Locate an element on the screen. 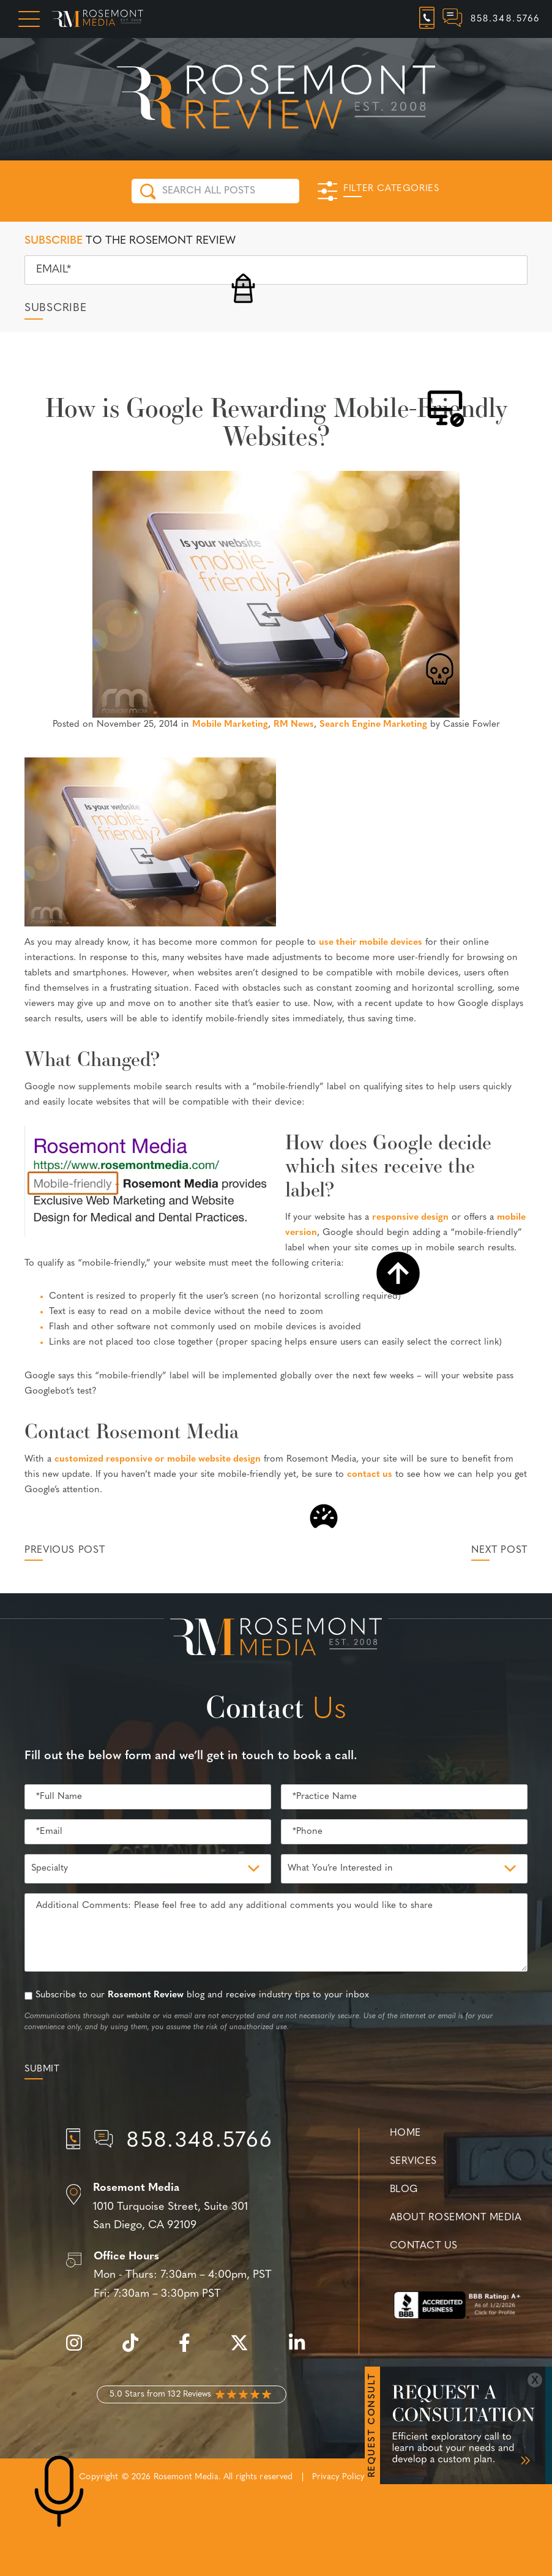  view performance or speed metrics is located at coordinates (324, 1516).